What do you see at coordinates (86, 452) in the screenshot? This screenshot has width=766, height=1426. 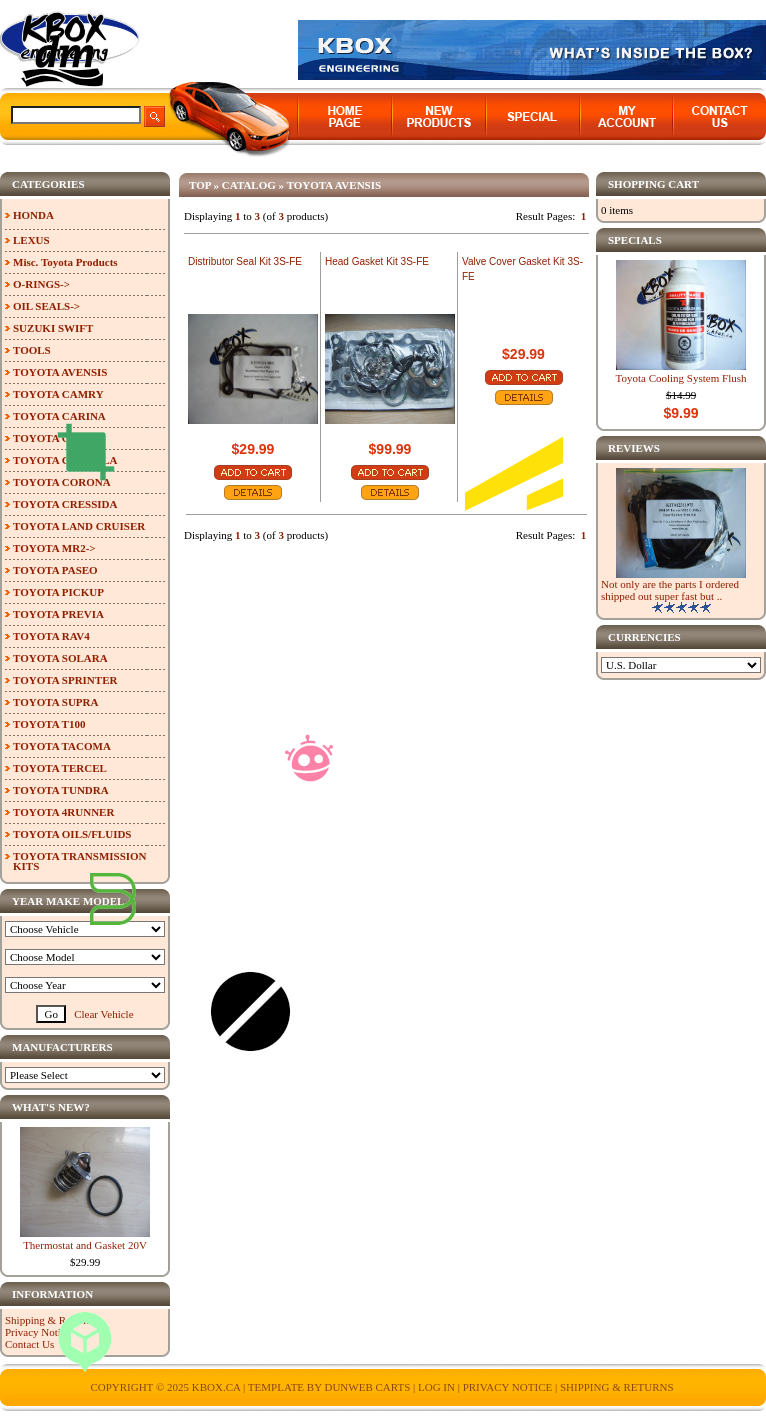 I see `crop an image or photo` at bounding box center [86, 452].